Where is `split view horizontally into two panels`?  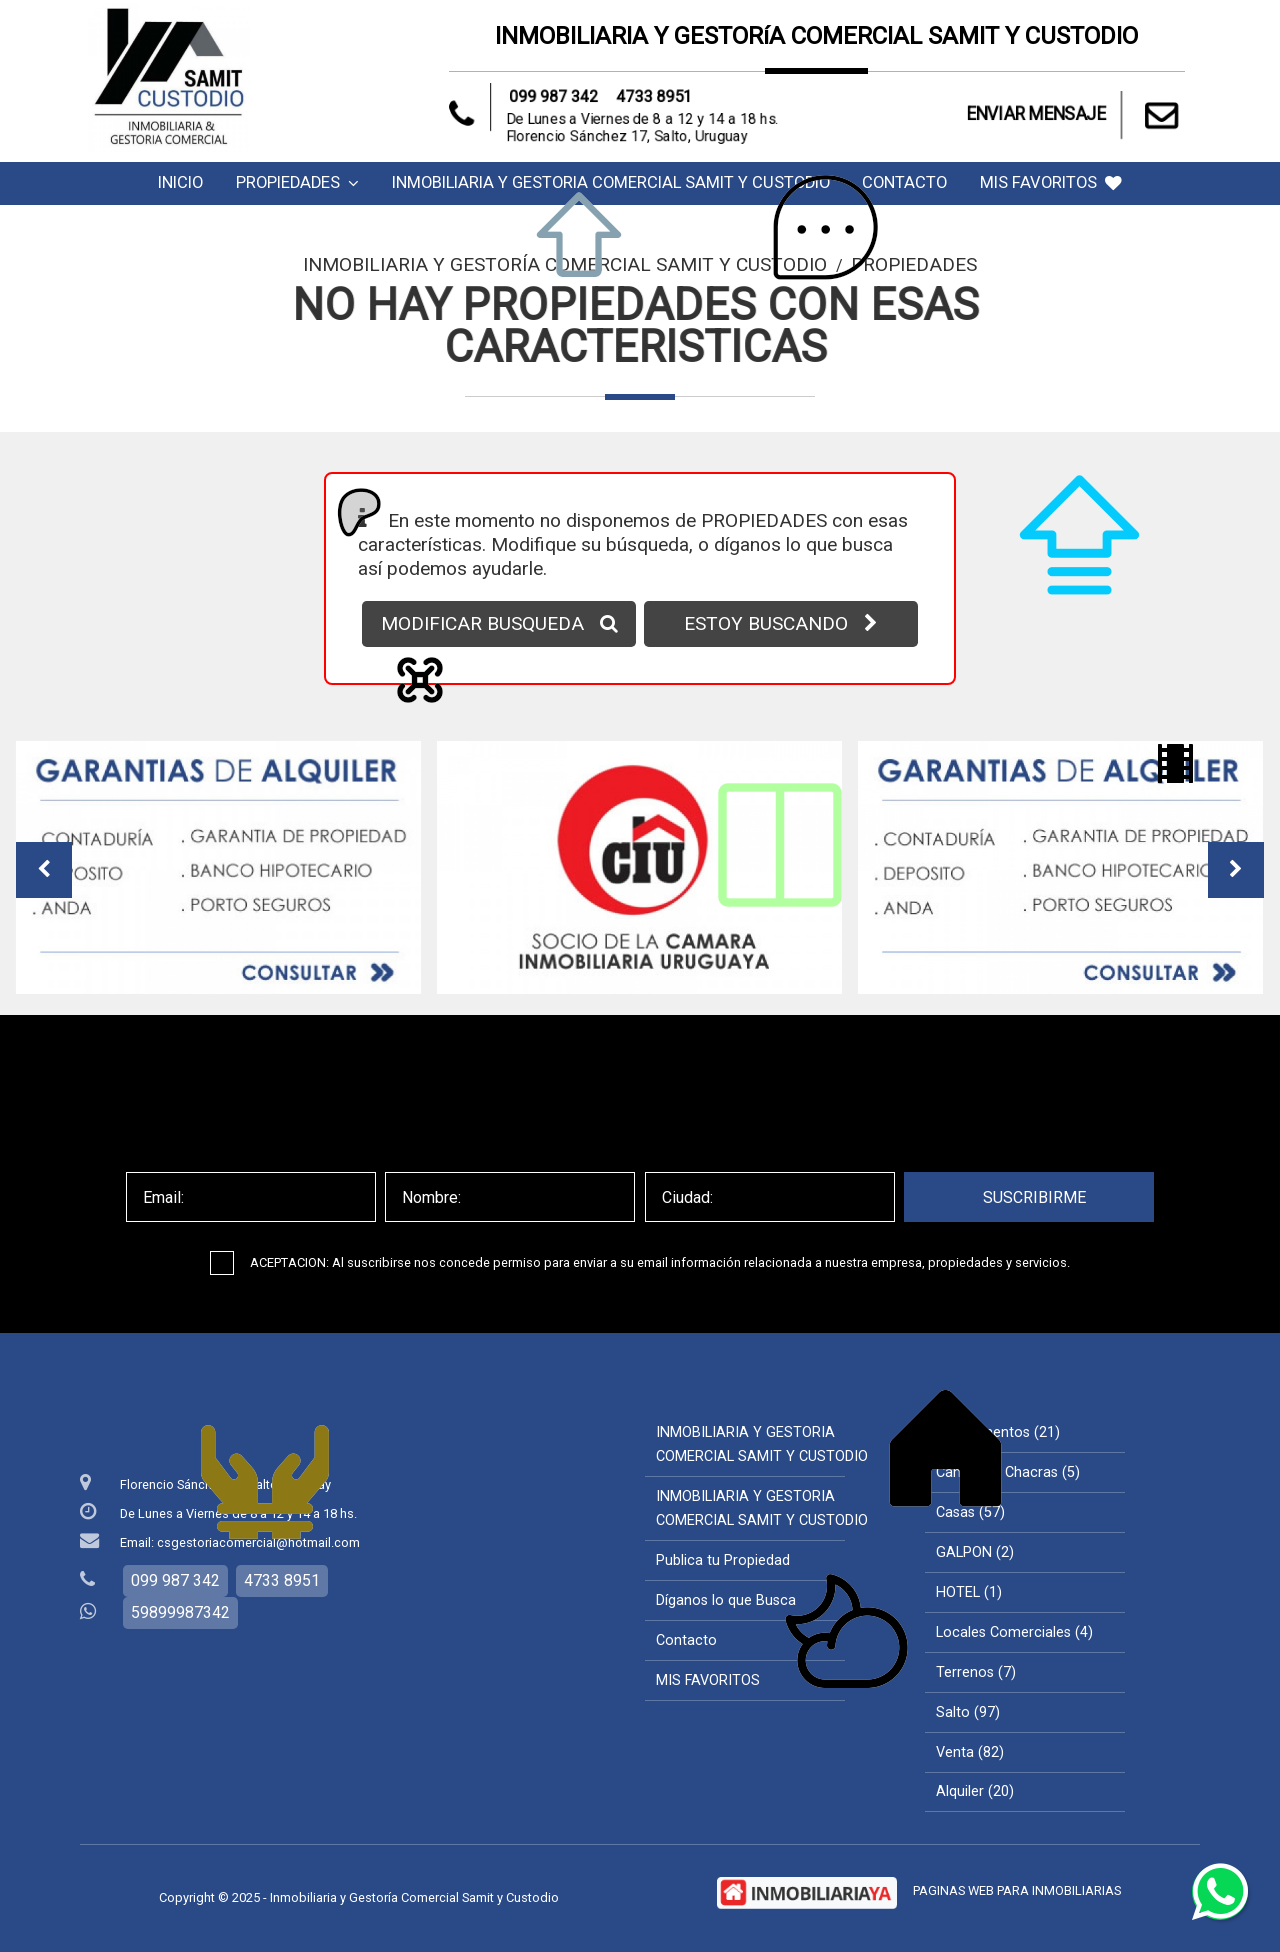 split view horizontally into two panels is located at coordinates (780, 845).